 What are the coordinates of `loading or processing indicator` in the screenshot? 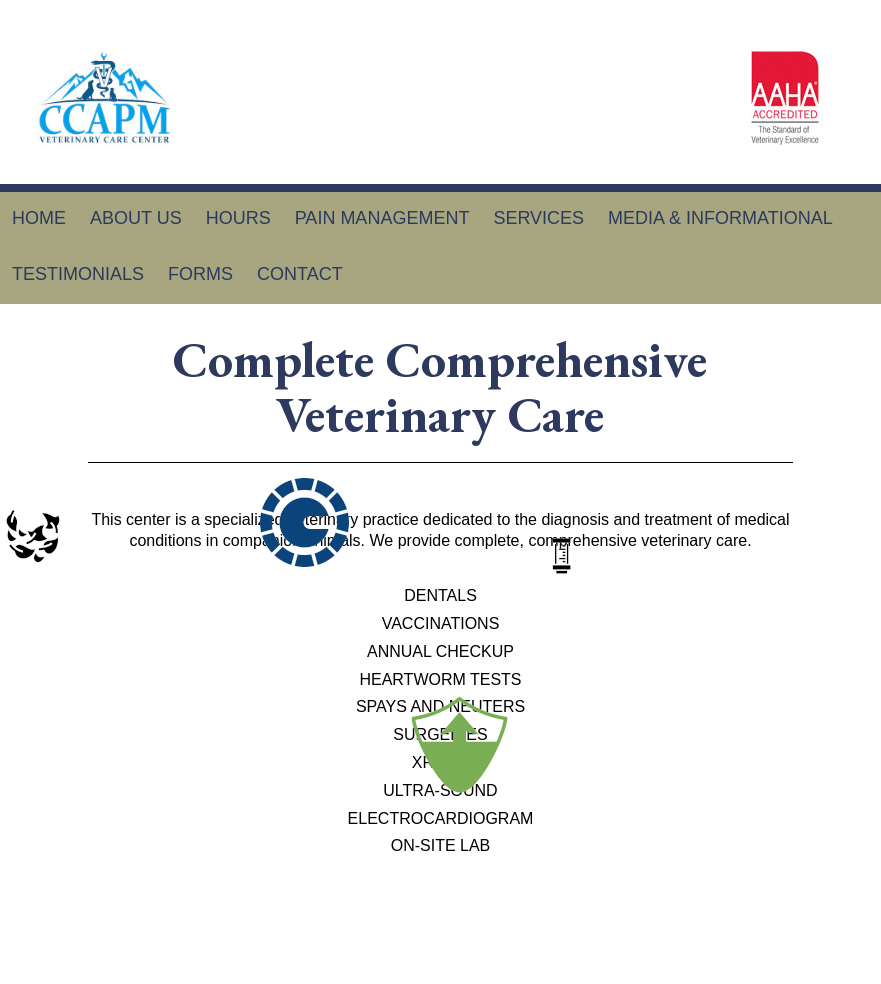 It's located at (304, 522).